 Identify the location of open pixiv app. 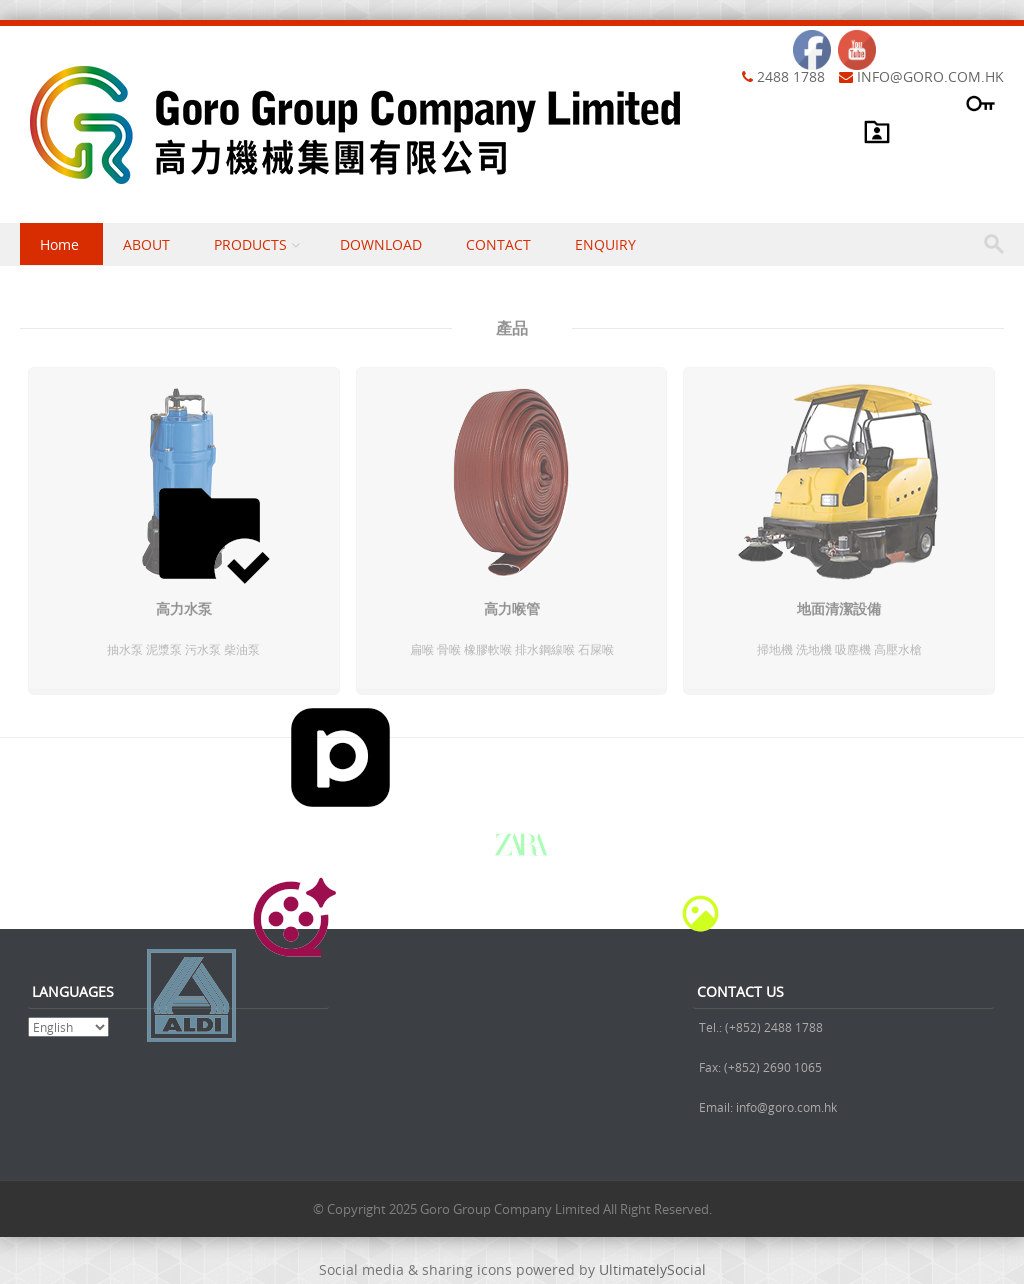
(340, 757).